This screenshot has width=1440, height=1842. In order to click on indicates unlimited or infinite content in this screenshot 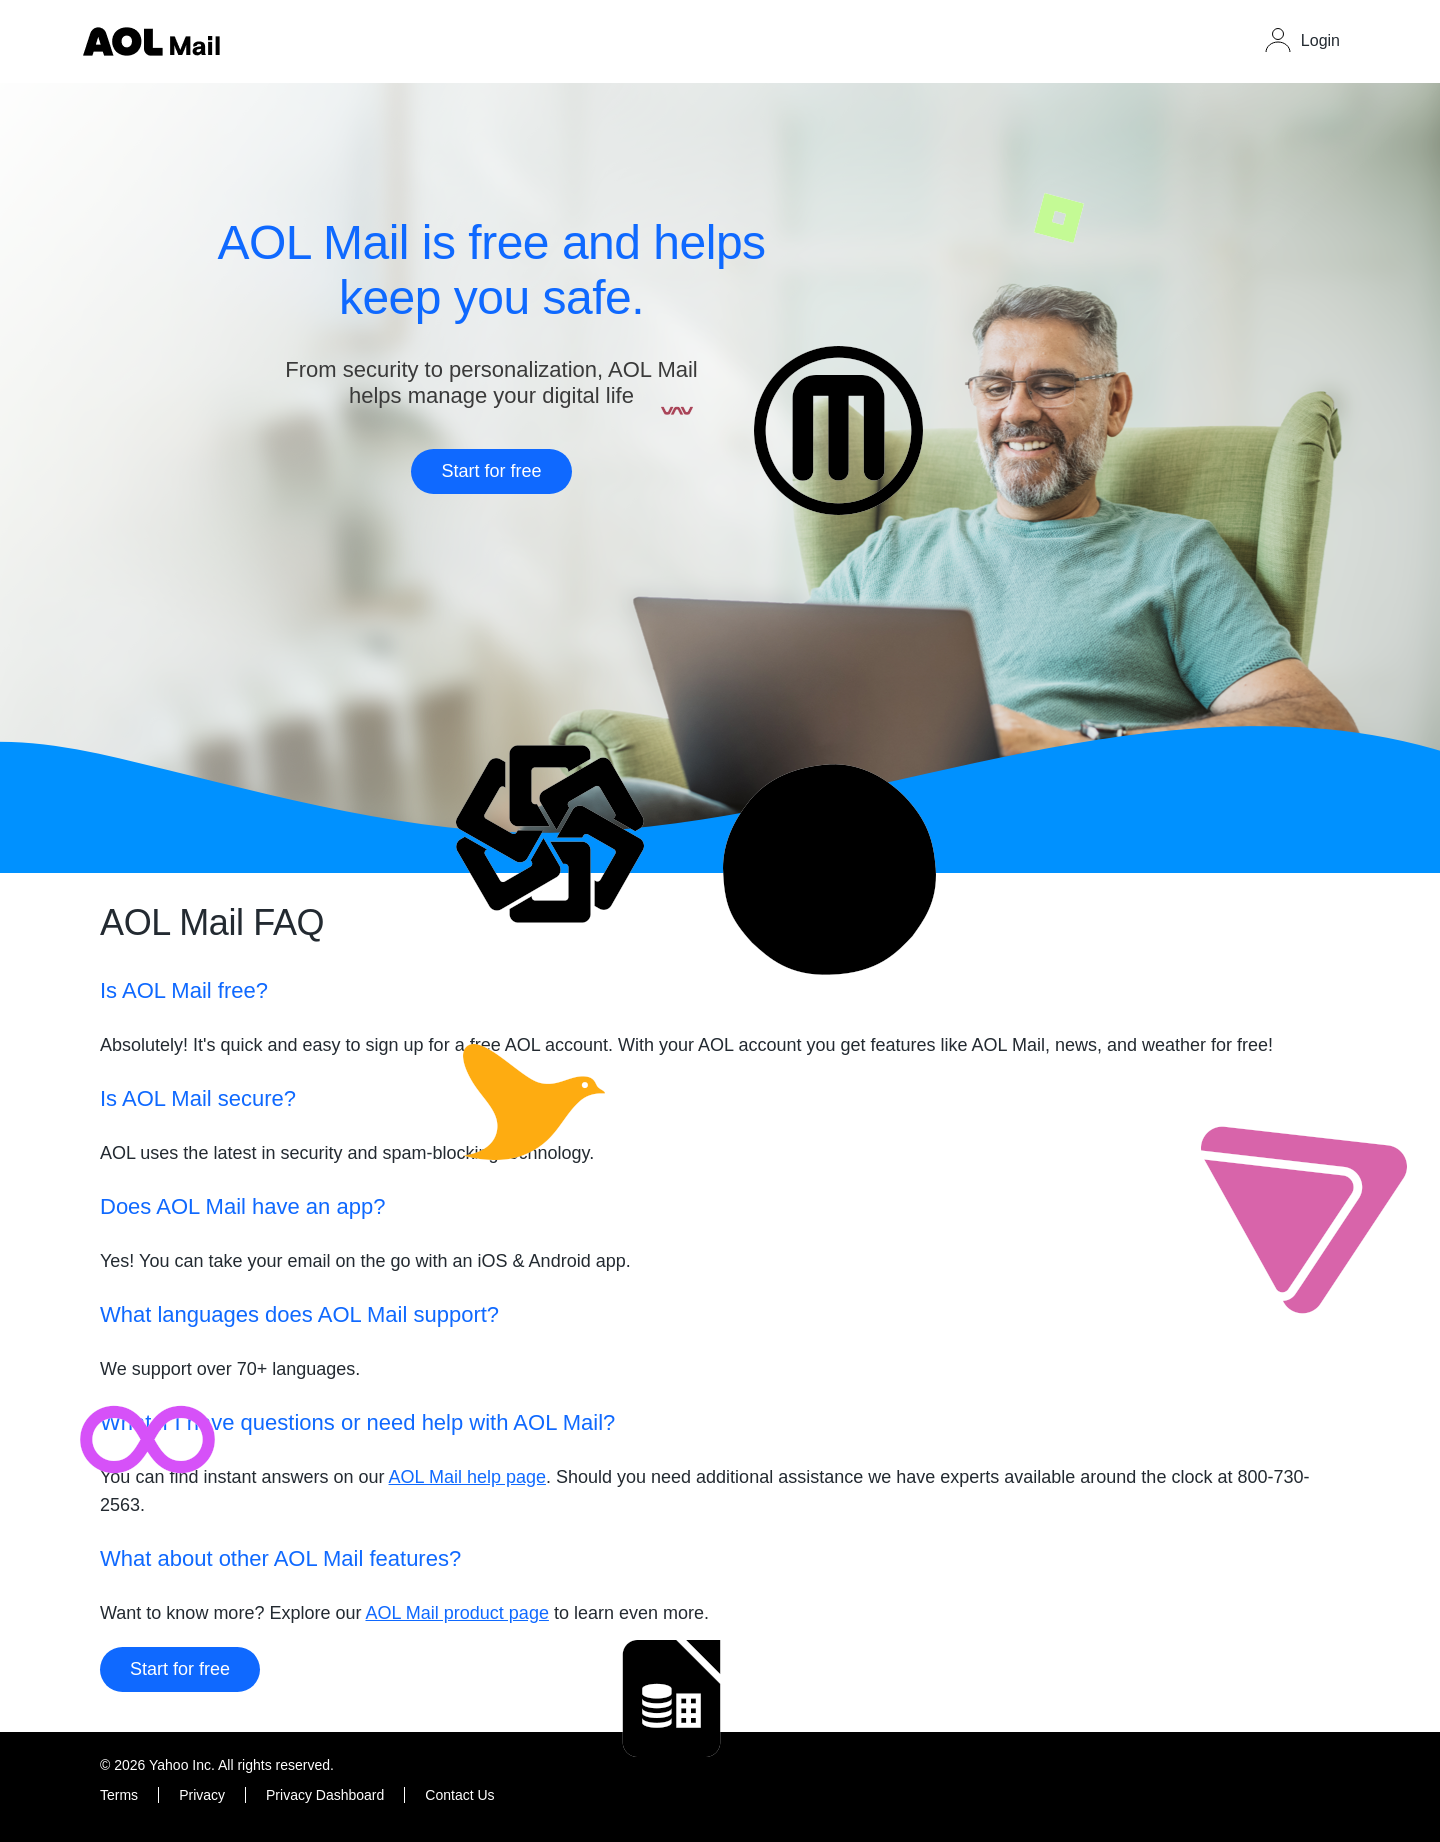, I will do `click(147, 1439)`.